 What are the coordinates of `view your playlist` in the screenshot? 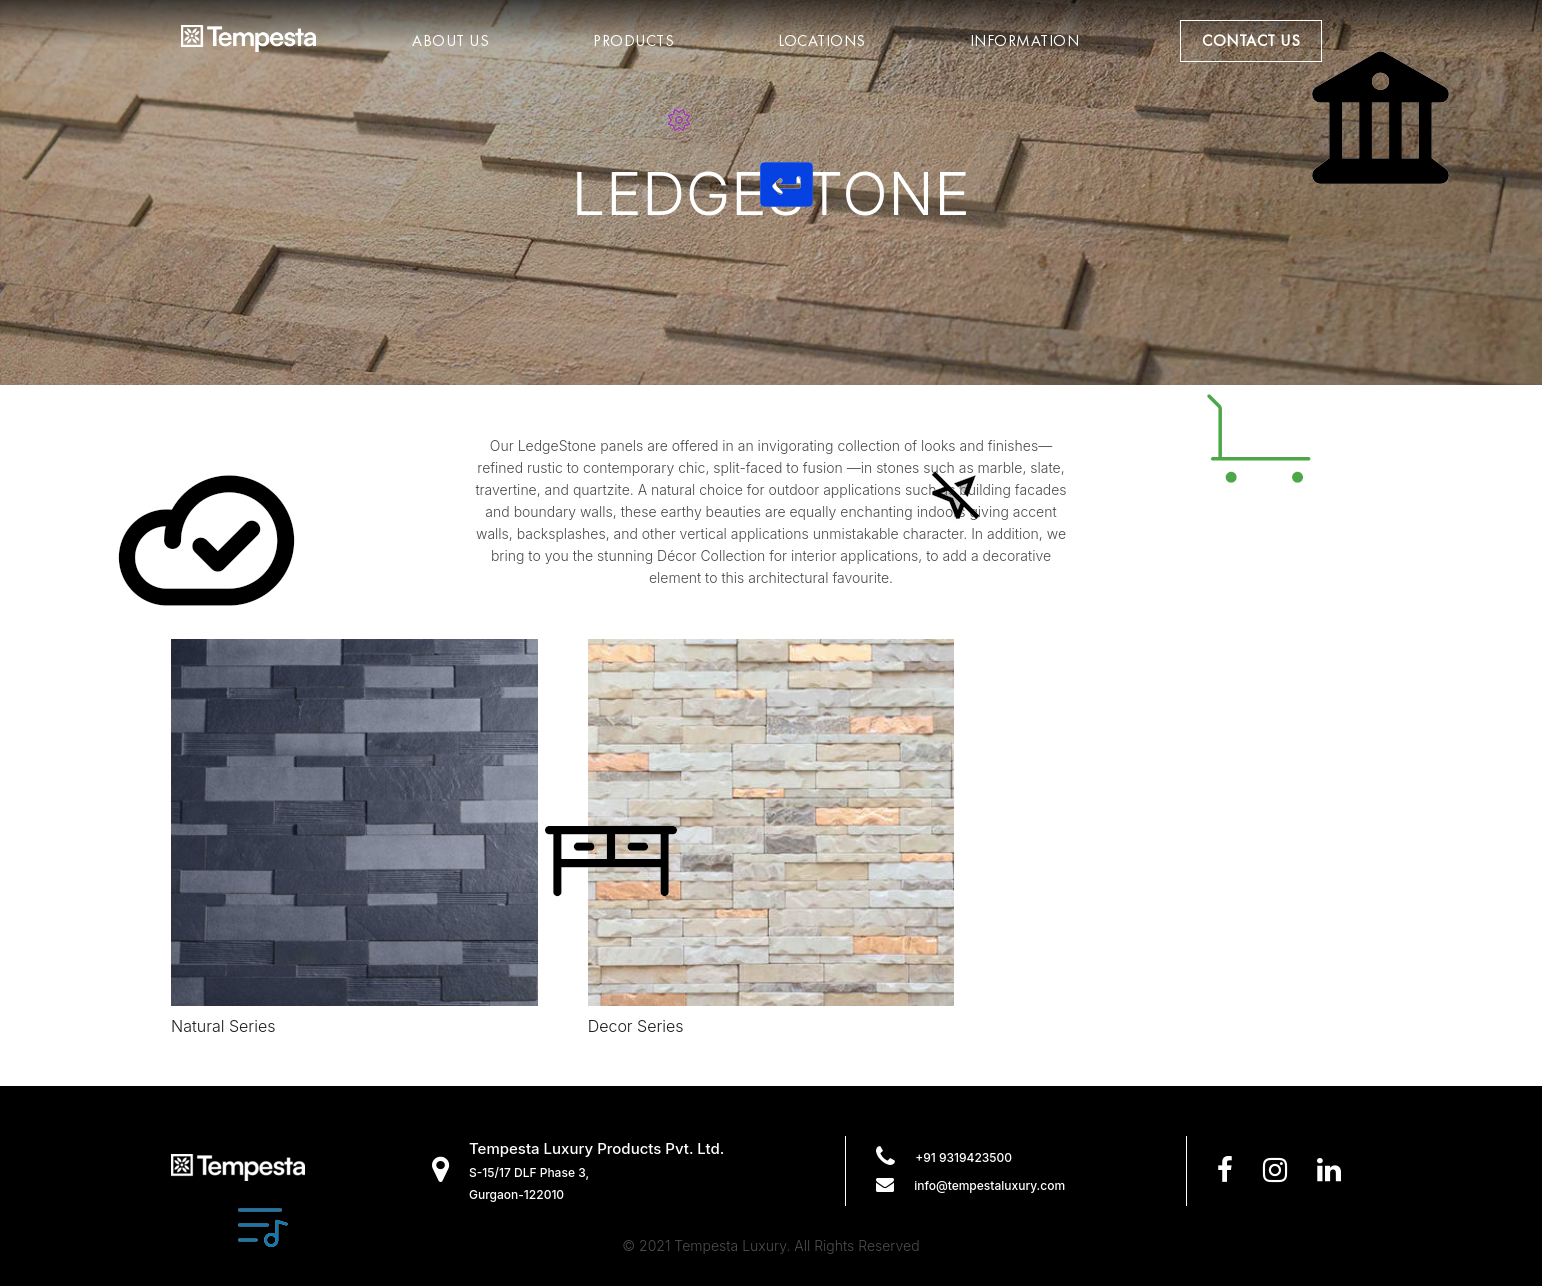 It's located at (260, 1225).